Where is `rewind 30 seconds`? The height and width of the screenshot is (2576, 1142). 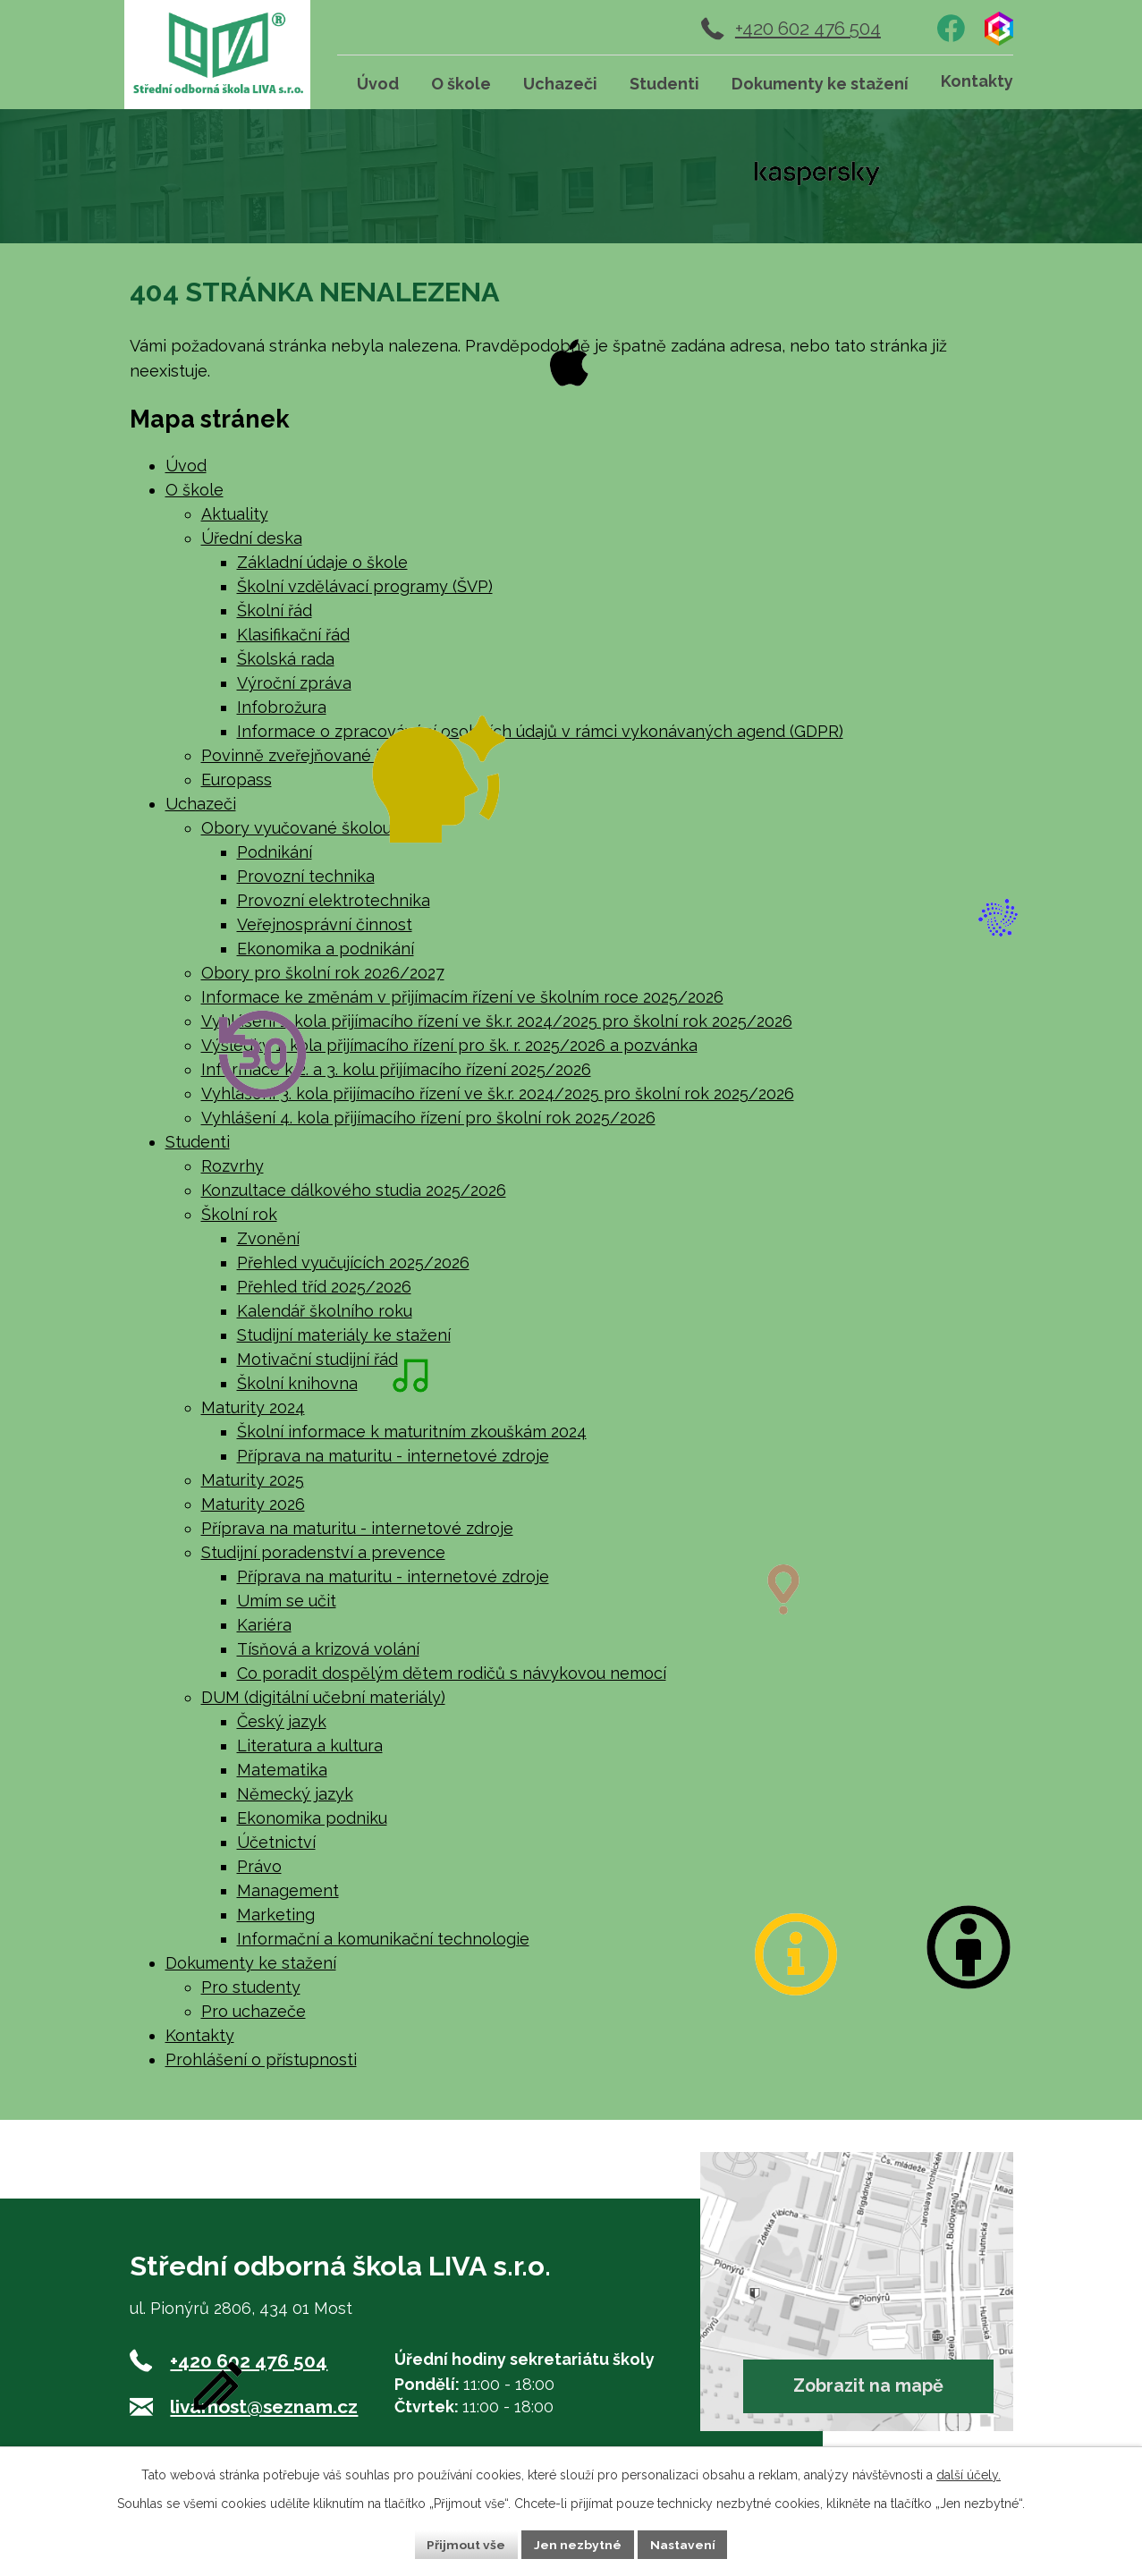
rewind 30 seconds is located at coordinates (262, 1054).